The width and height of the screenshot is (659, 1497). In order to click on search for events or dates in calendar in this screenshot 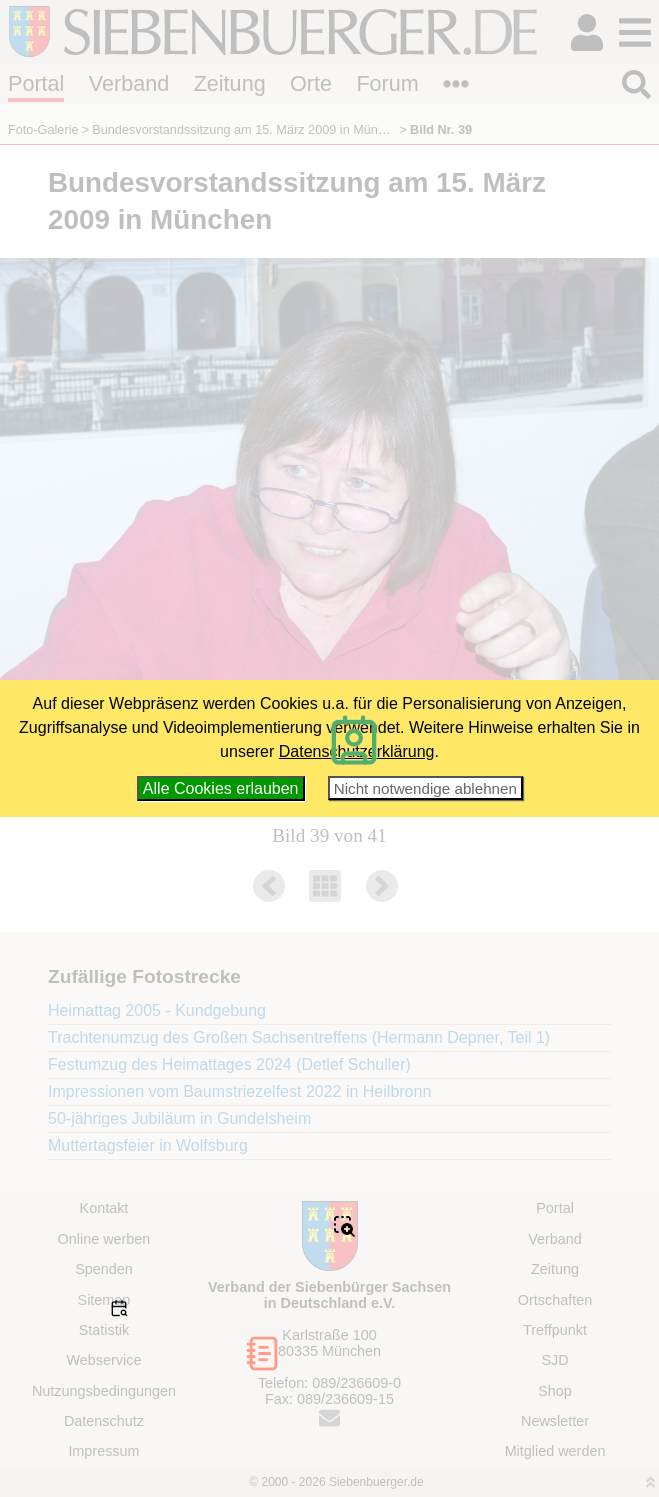, I will do `click(119, 1308)`.